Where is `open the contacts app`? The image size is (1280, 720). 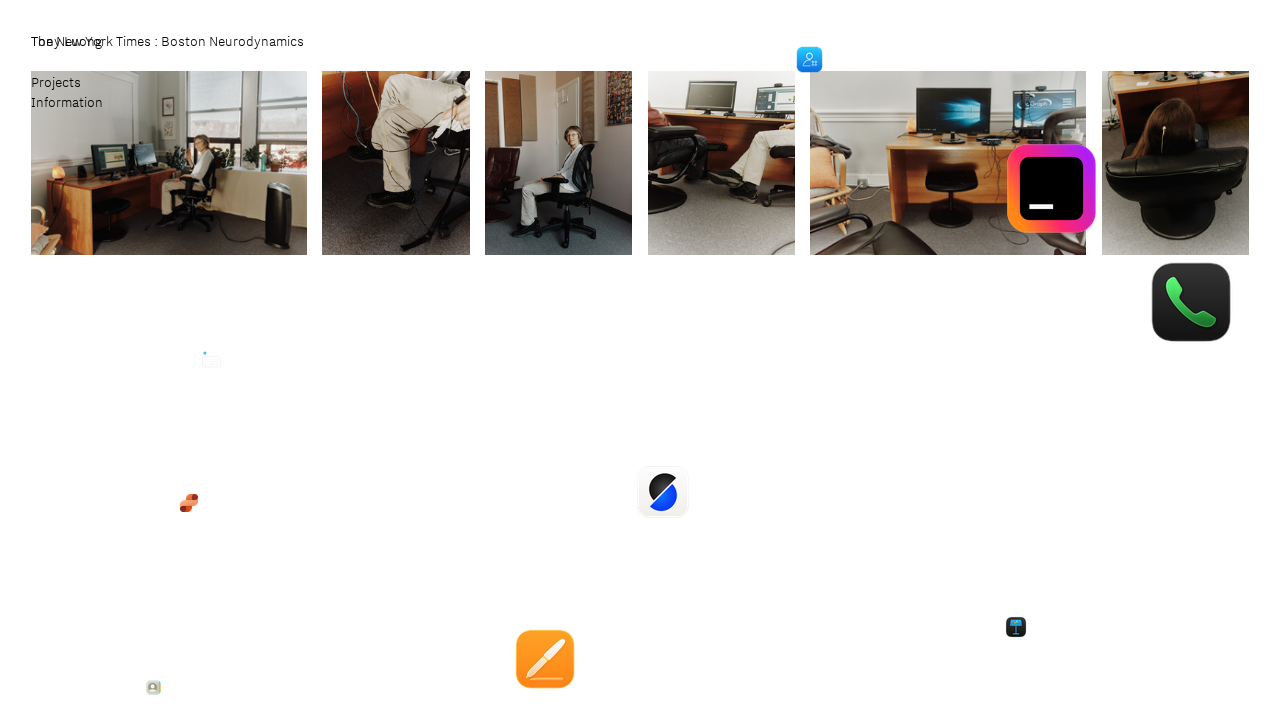 open the contacts app is located at coordinates (153, 687).